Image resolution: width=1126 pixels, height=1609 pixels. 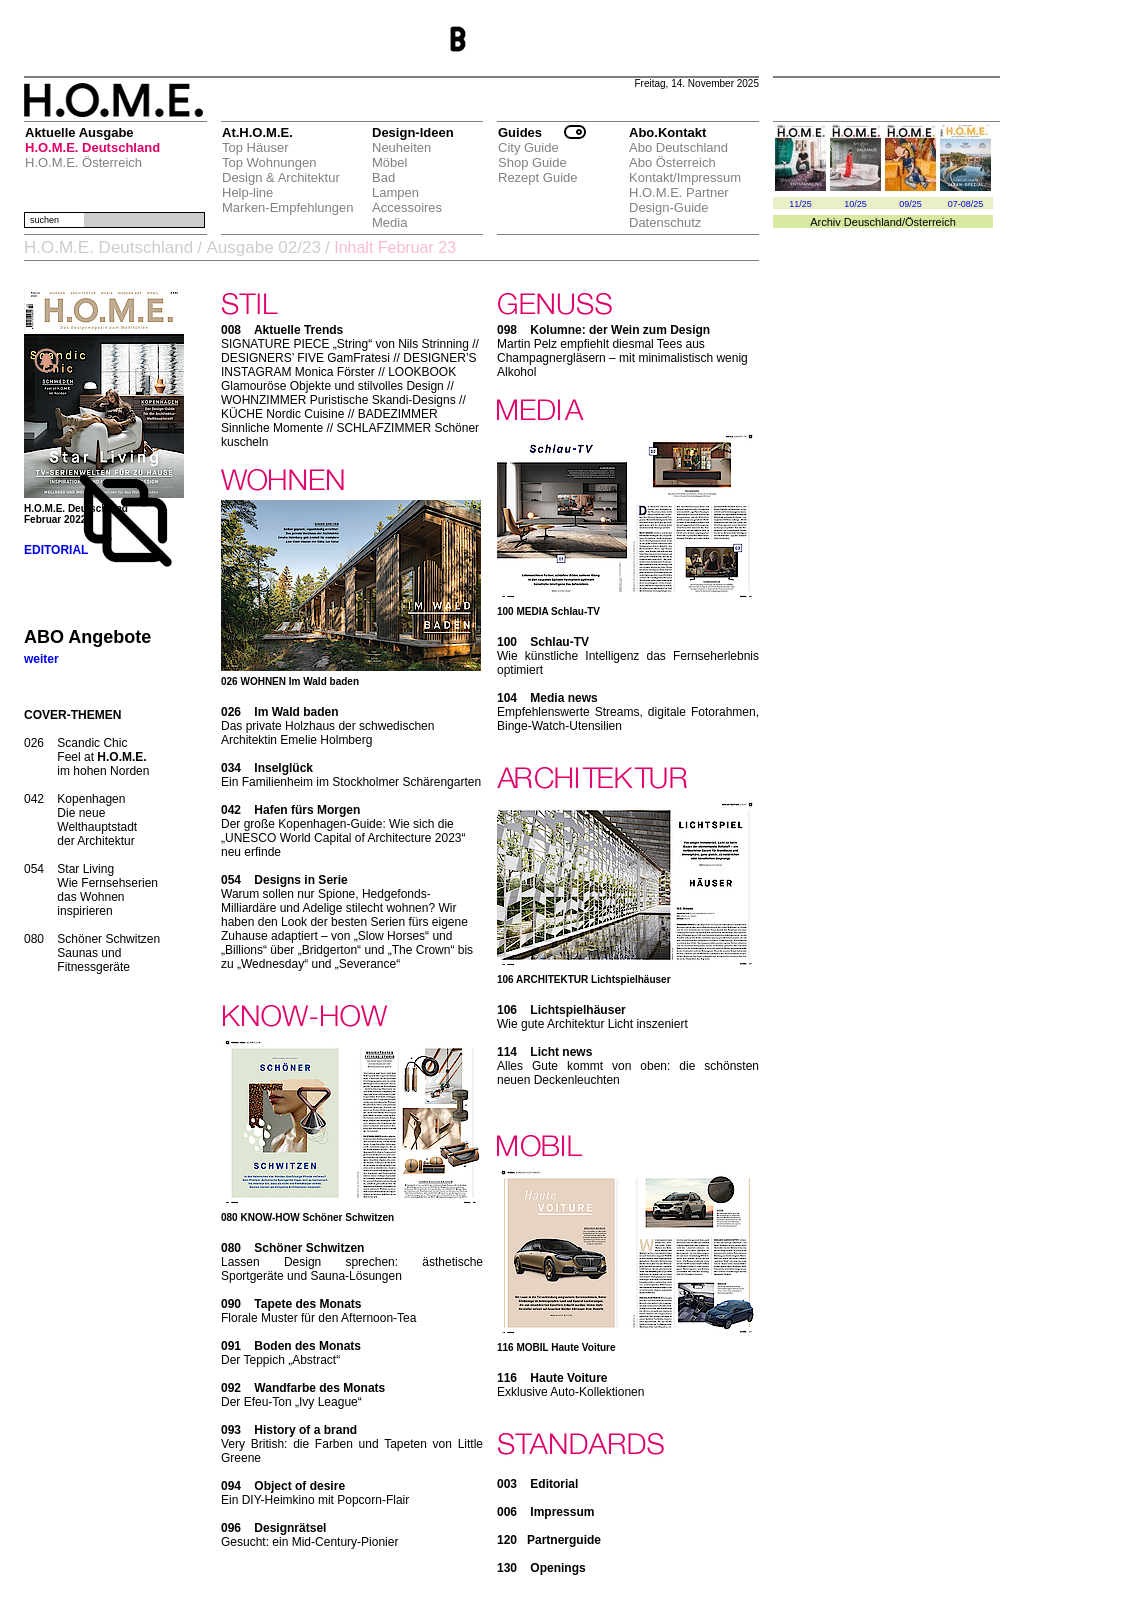 What do you see at coordinates (46, 360) in the screenshot?
I see `access notification settings` at bounding box center [46, 360].